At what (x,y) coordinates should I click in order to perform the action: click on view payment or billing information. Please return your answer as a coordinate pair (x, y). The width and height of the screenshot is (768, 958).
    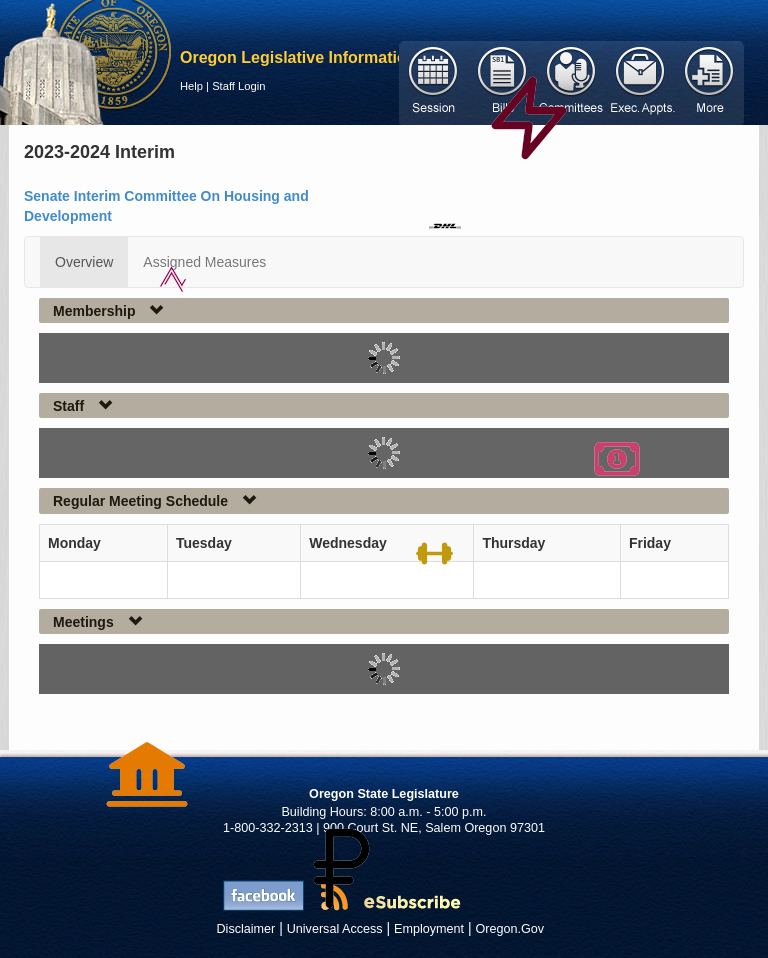
    Looking at the image, I should click on (617, 459).